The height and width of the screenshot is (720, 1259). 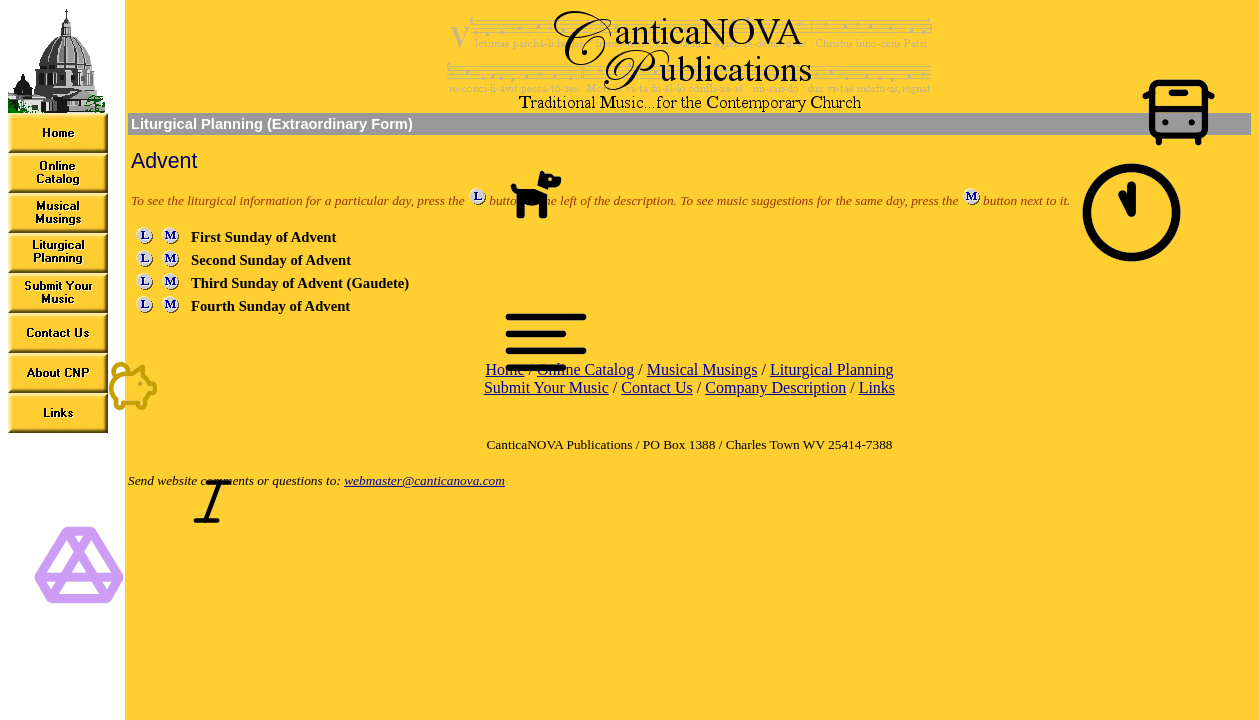 I want to click on view pet-related services or features, so click(x=536, y=196).